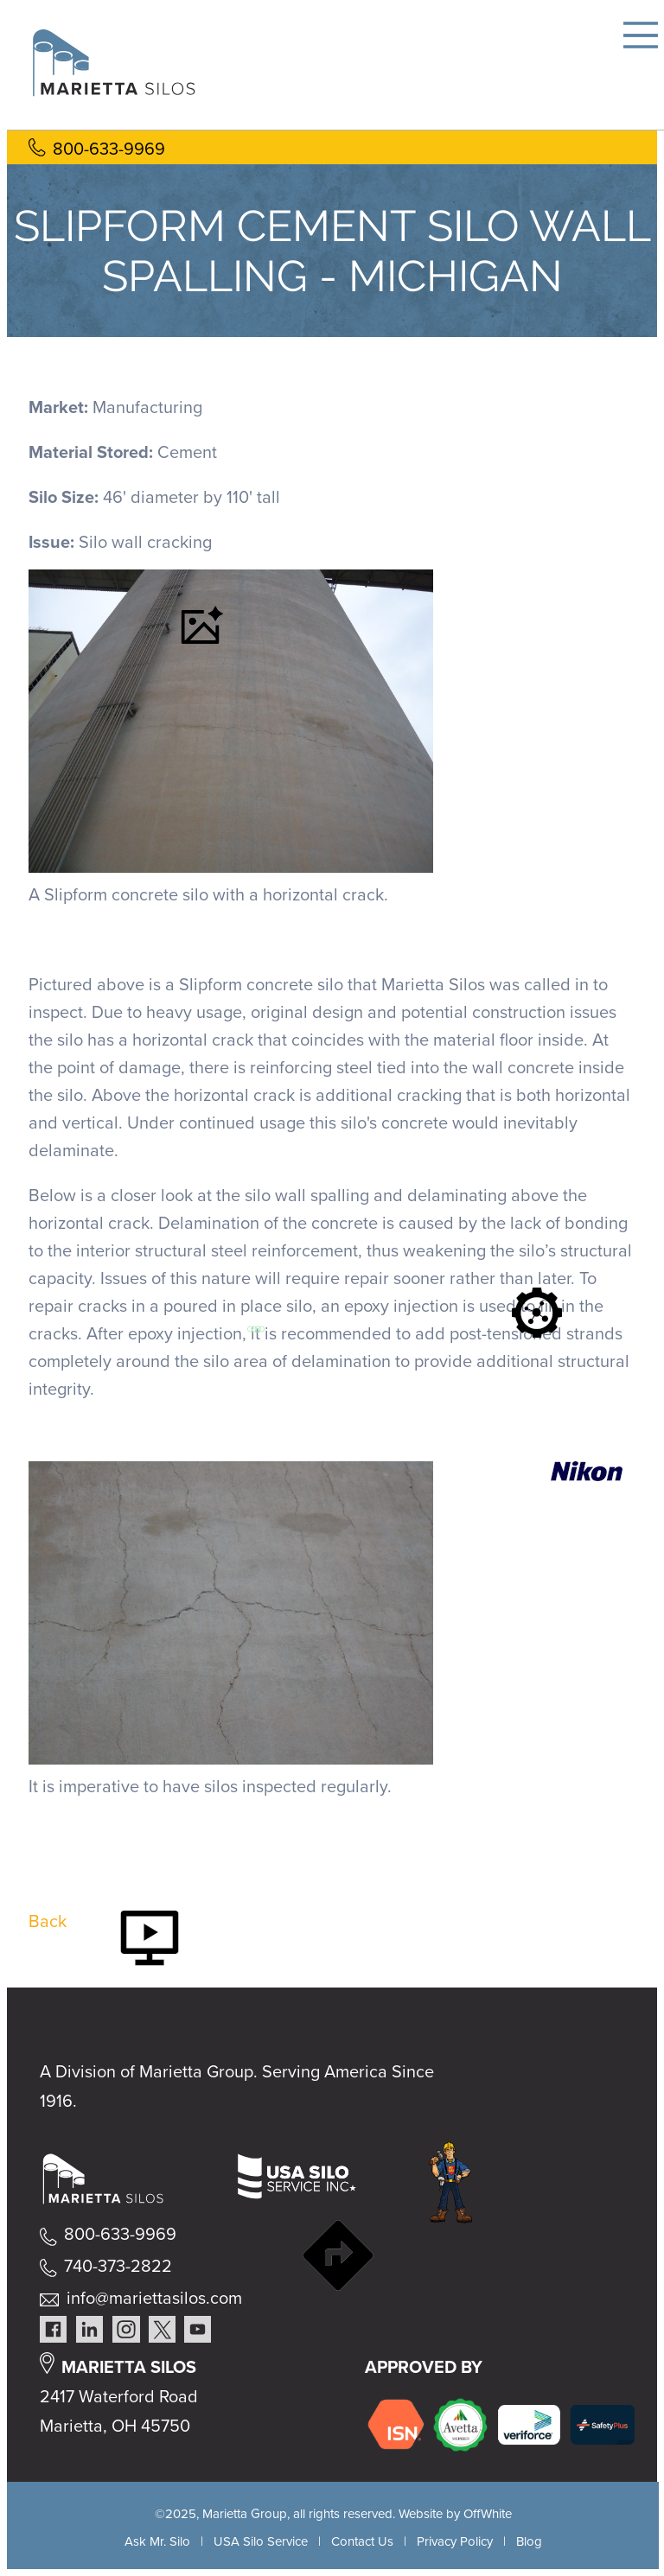 Image resolution: width=664 pixels, height=2576 pixels. Describe the element at coordinates (150, 1937) in the screenshot. I see `start a slideshow presentation` at that location.